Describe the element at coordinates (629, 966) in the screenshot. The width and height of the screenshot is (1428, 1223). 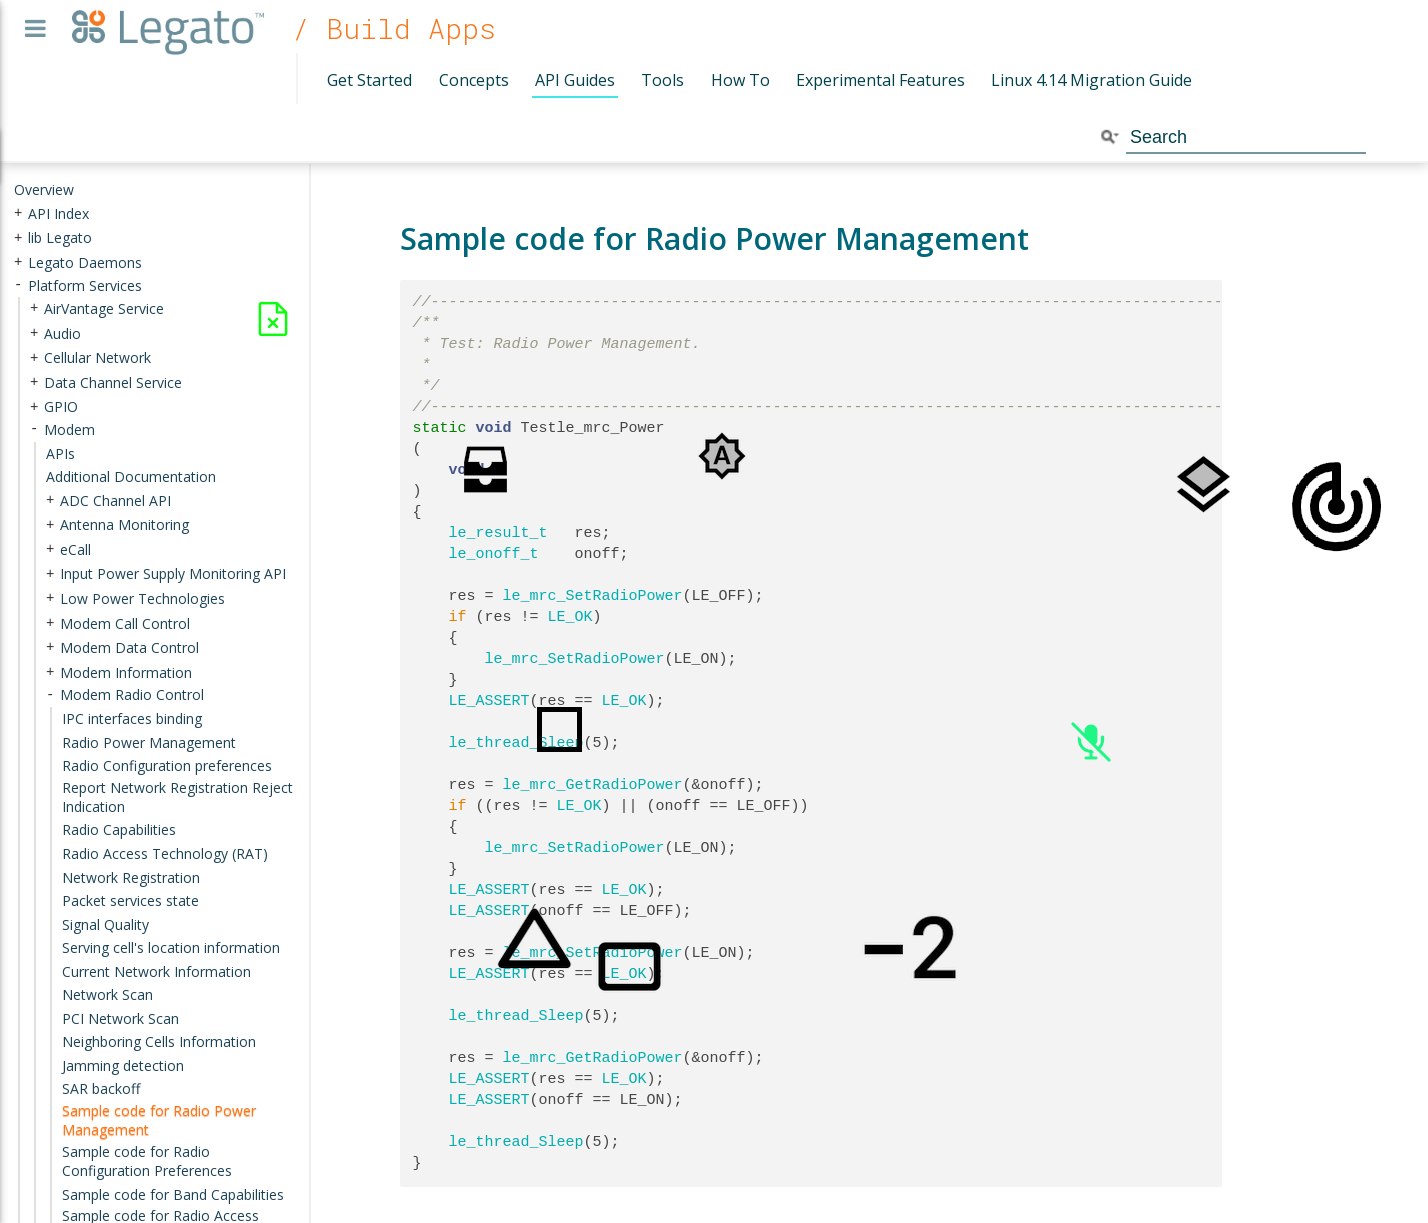
I see `crop image to 5:4 aspect ratio` at that location.